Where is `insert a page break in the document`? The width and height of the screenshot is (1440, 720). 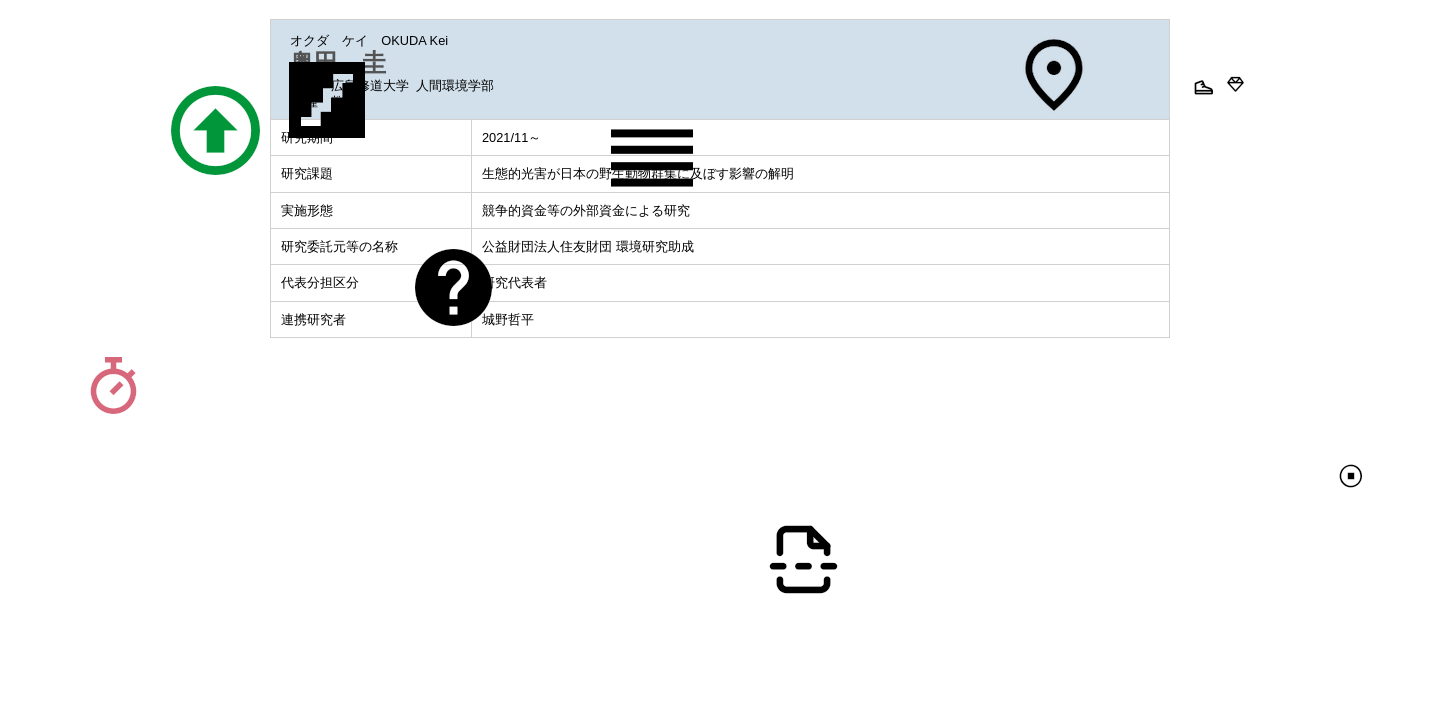 insert a page break in the document is located at coordinates (803, 559).